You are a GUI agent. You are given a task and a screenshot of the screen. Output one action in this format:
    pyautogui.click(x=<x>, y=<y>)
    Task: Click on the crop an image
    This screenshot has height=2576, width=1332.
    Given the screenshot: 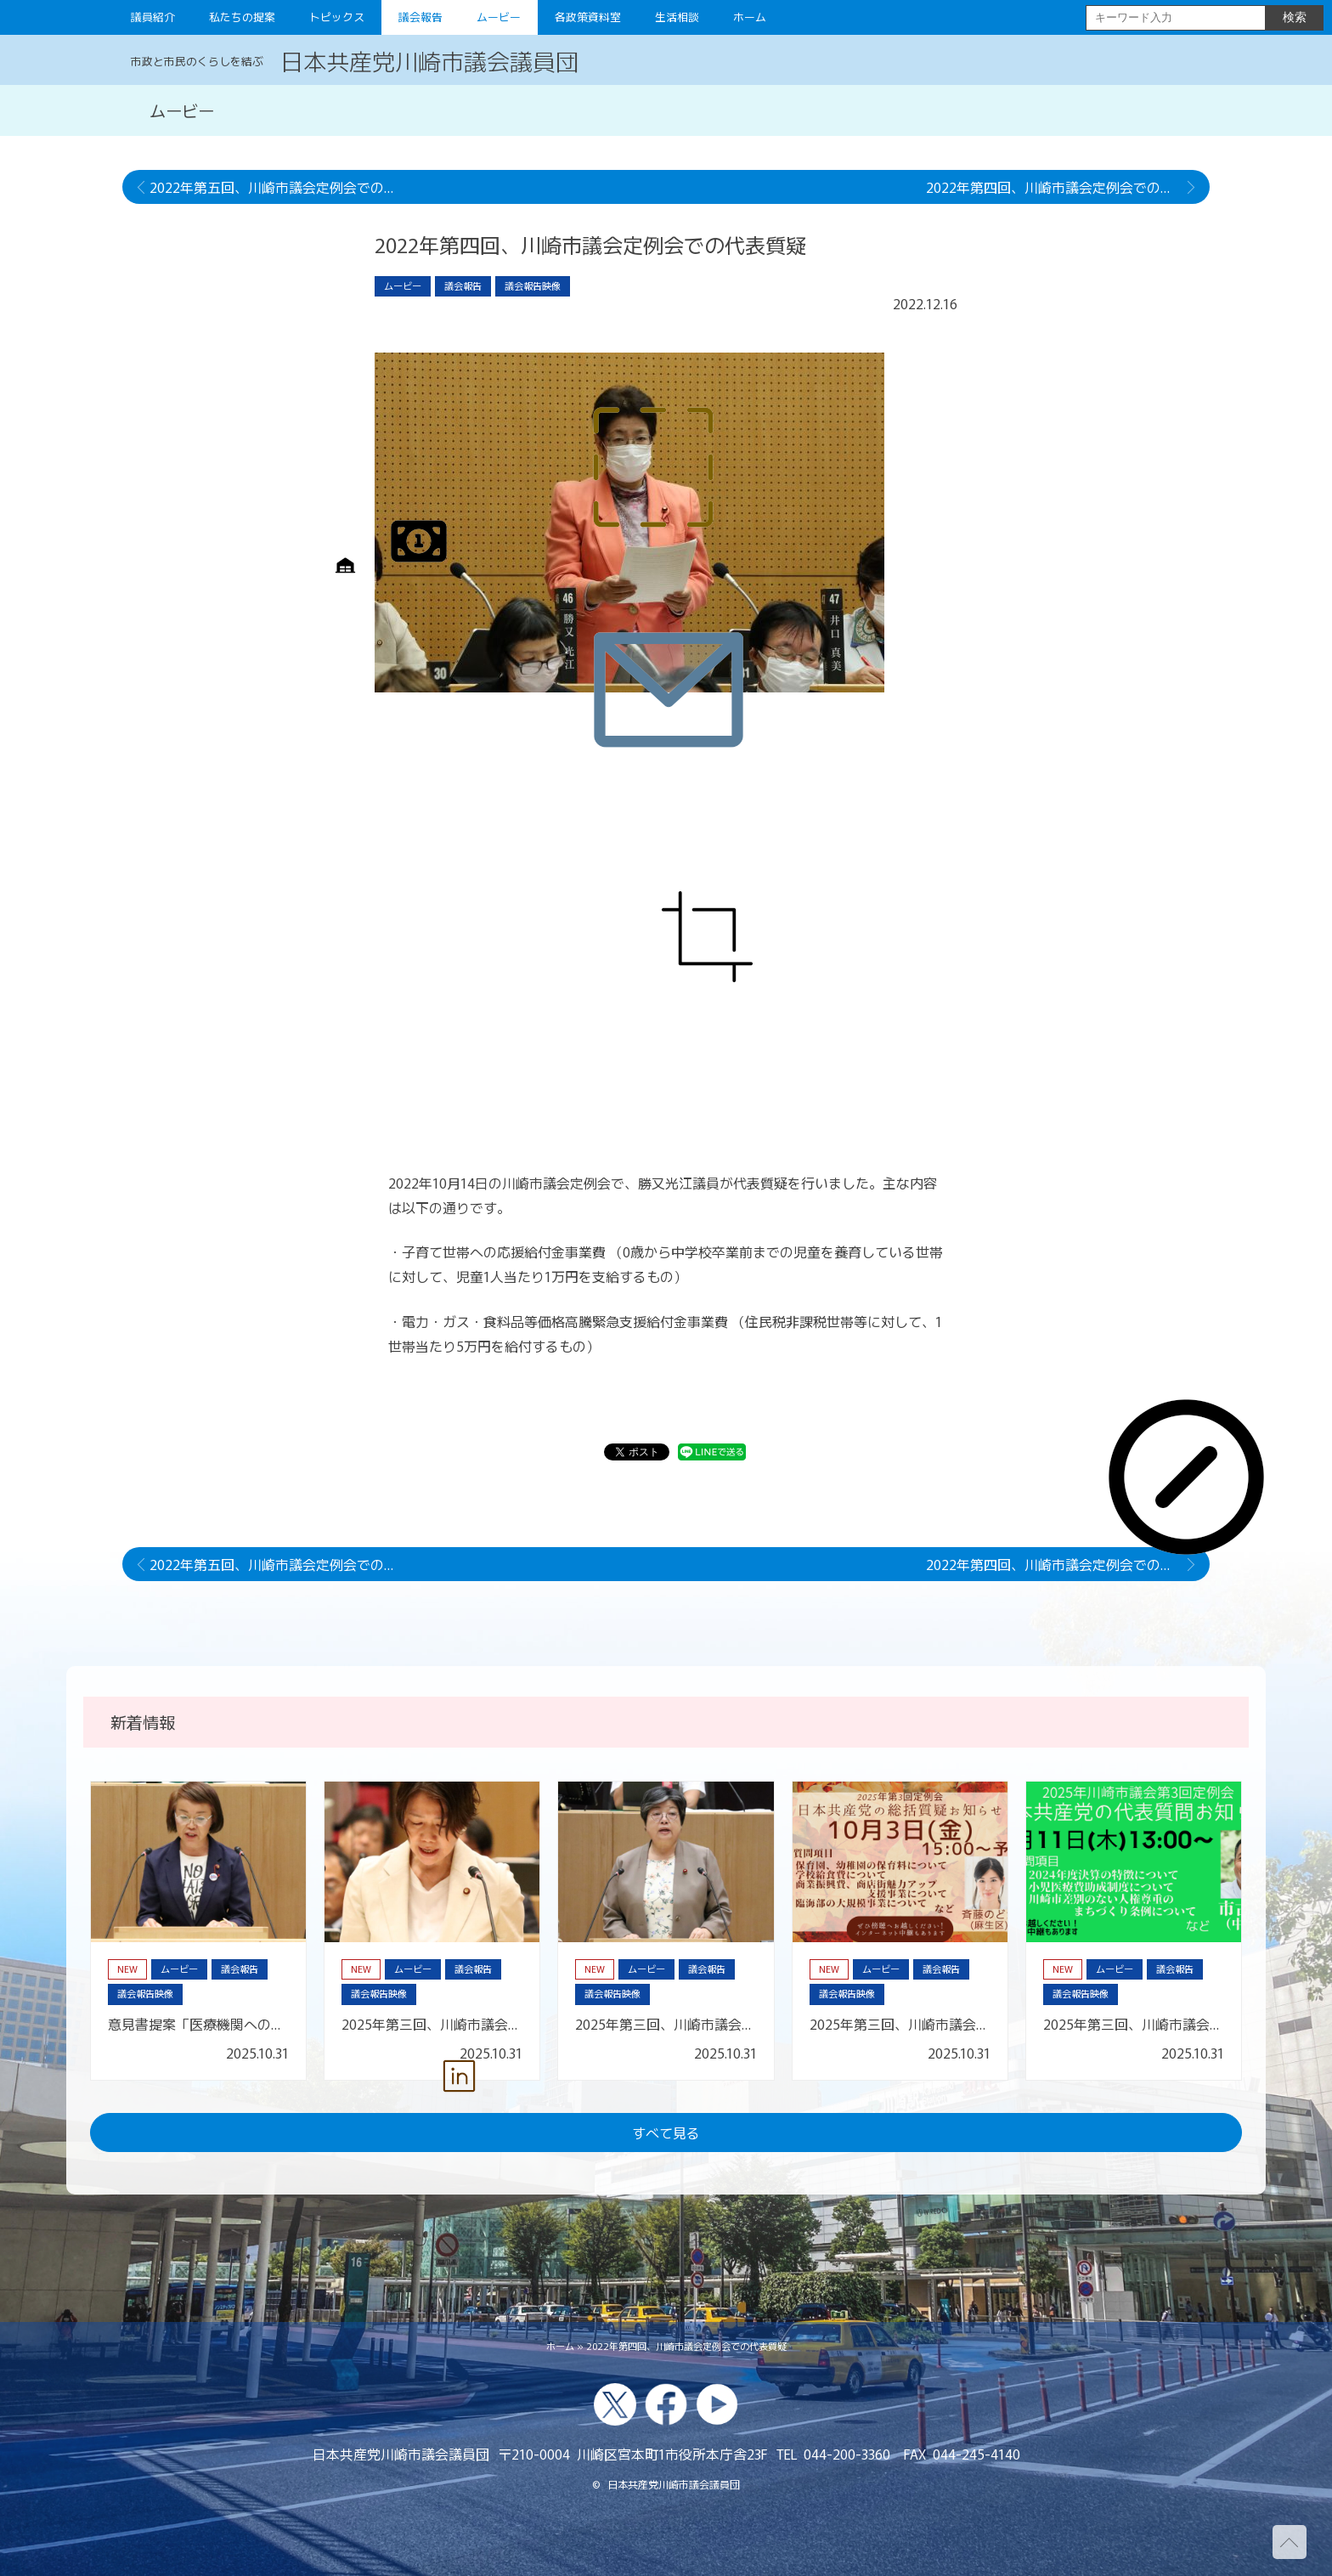 What is the action you would take?
    pyautogui.click(x=707, y=936)
    